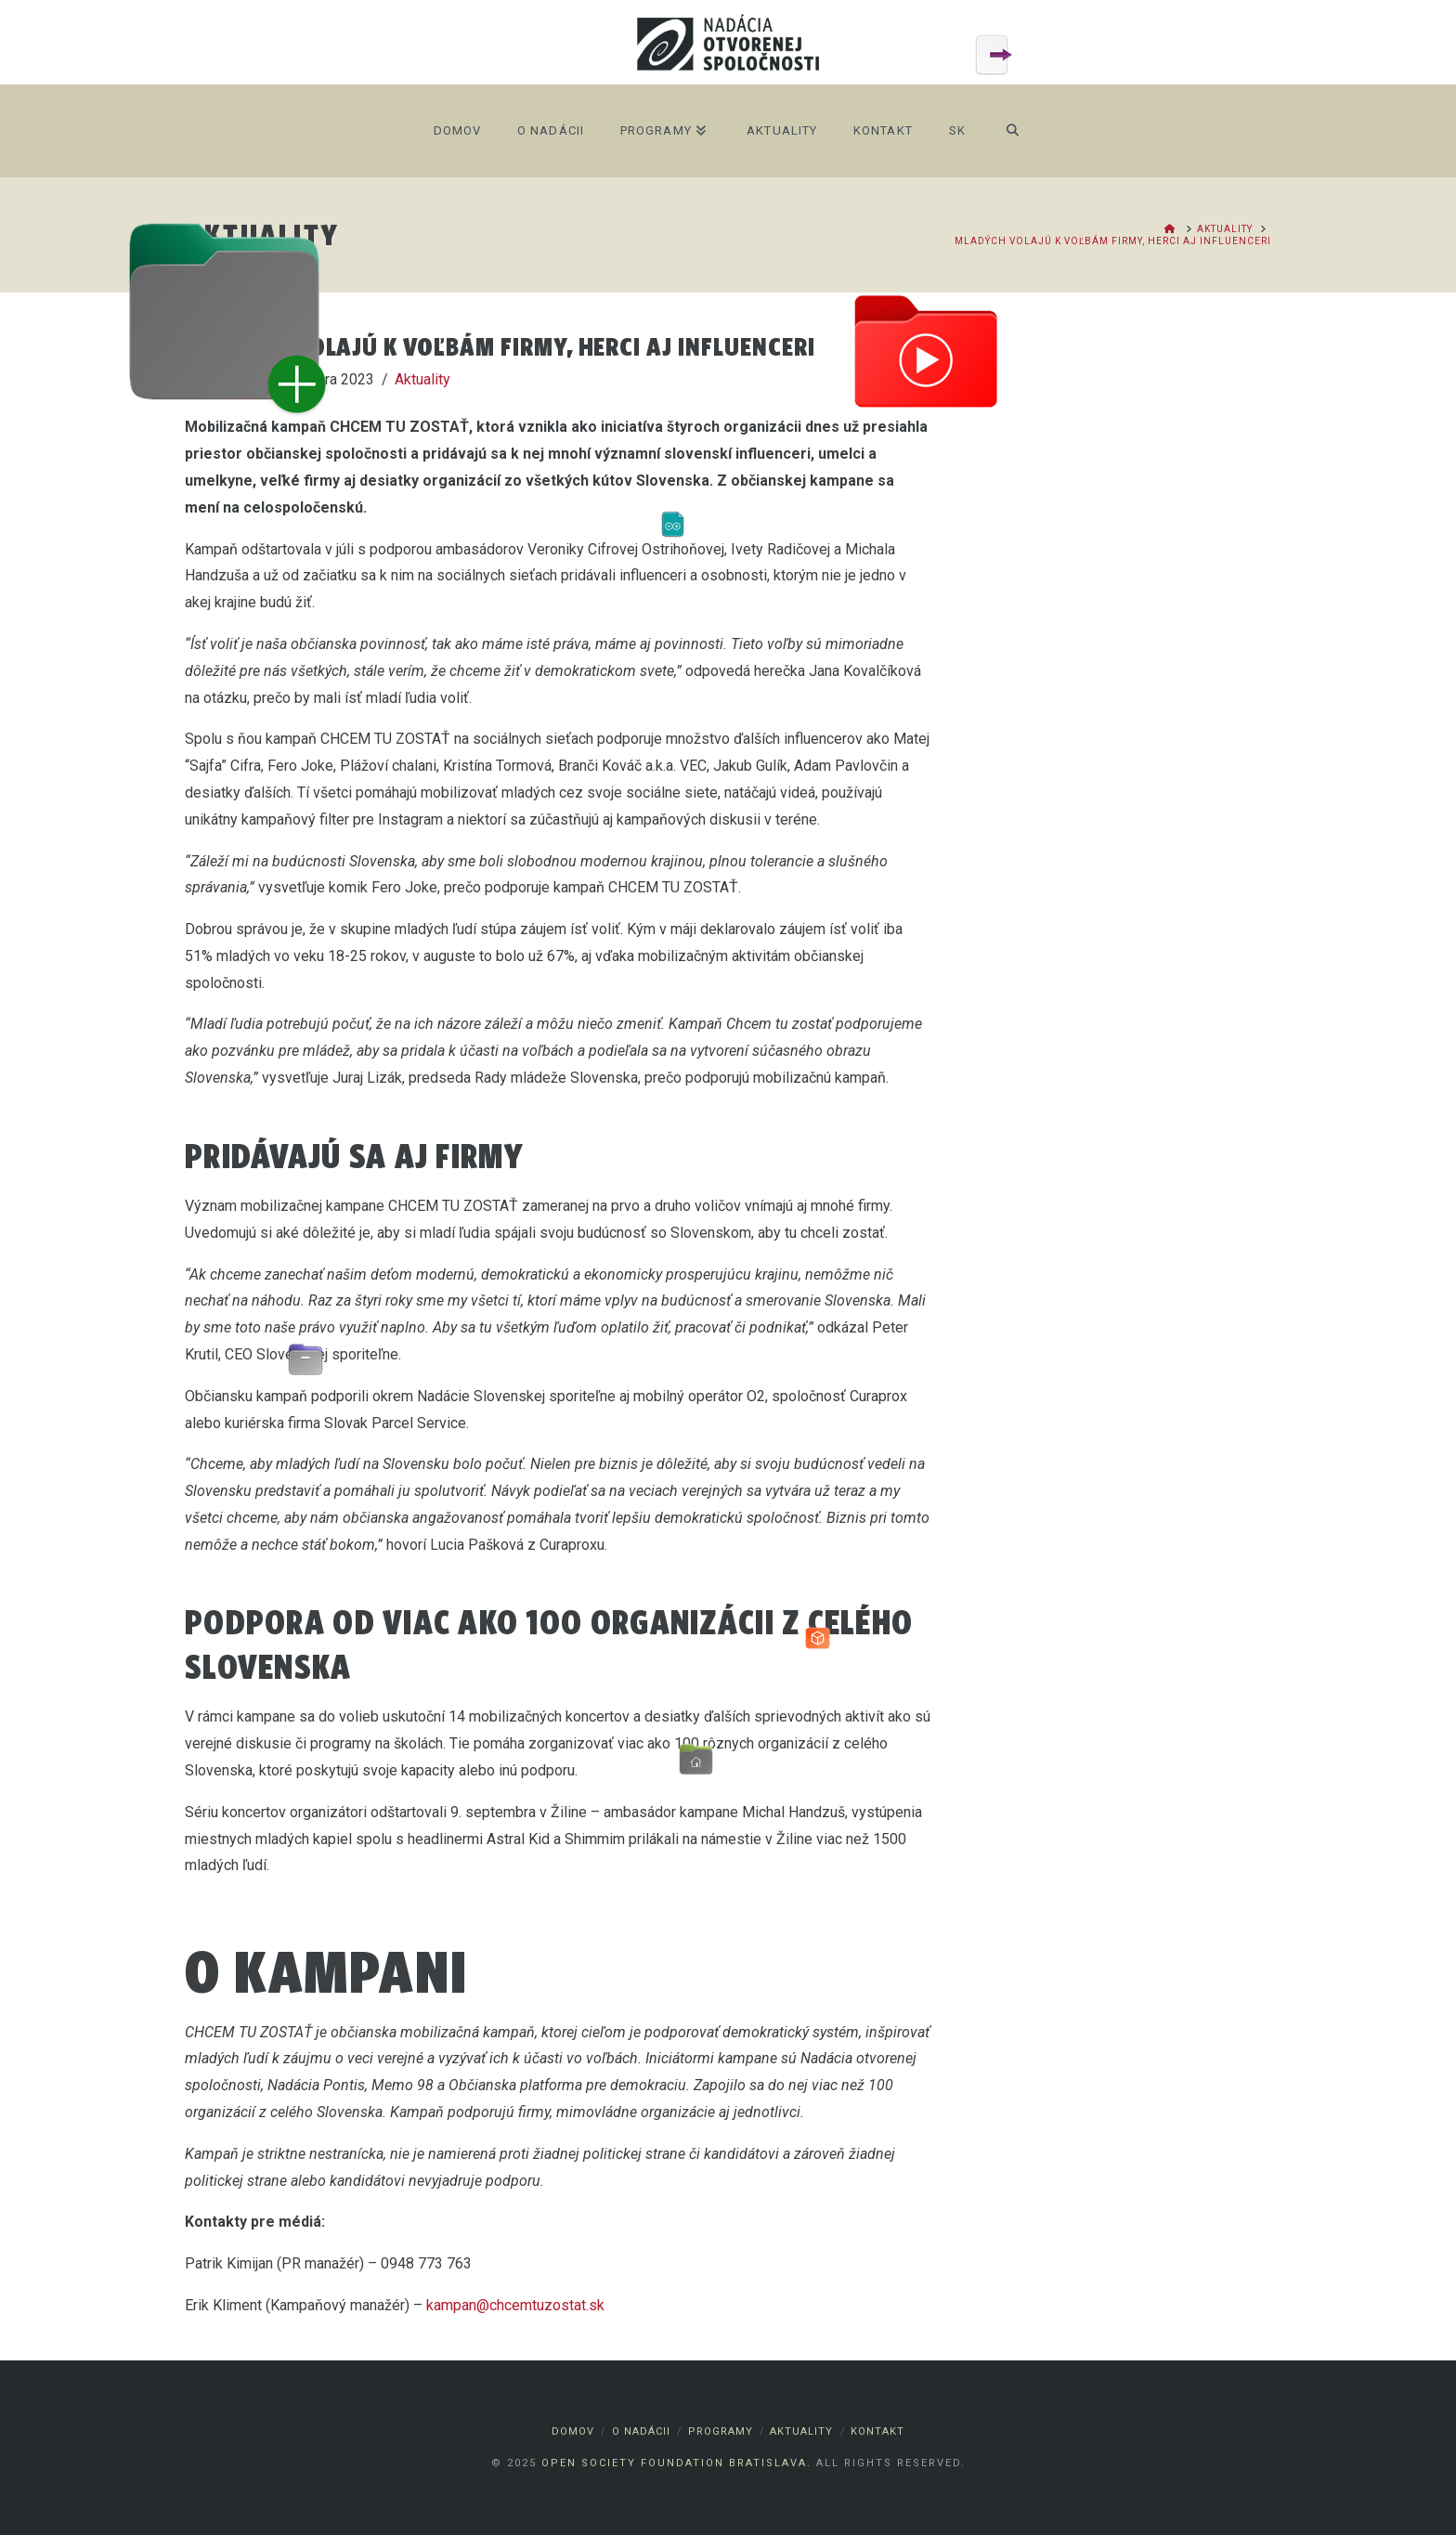 This screenshot has height=2535, width=1456. What do you see at coordinates (817, 1637) in the screenshot?
I see `open a 3D model file in STL format` at bounding box center [817, 1637].